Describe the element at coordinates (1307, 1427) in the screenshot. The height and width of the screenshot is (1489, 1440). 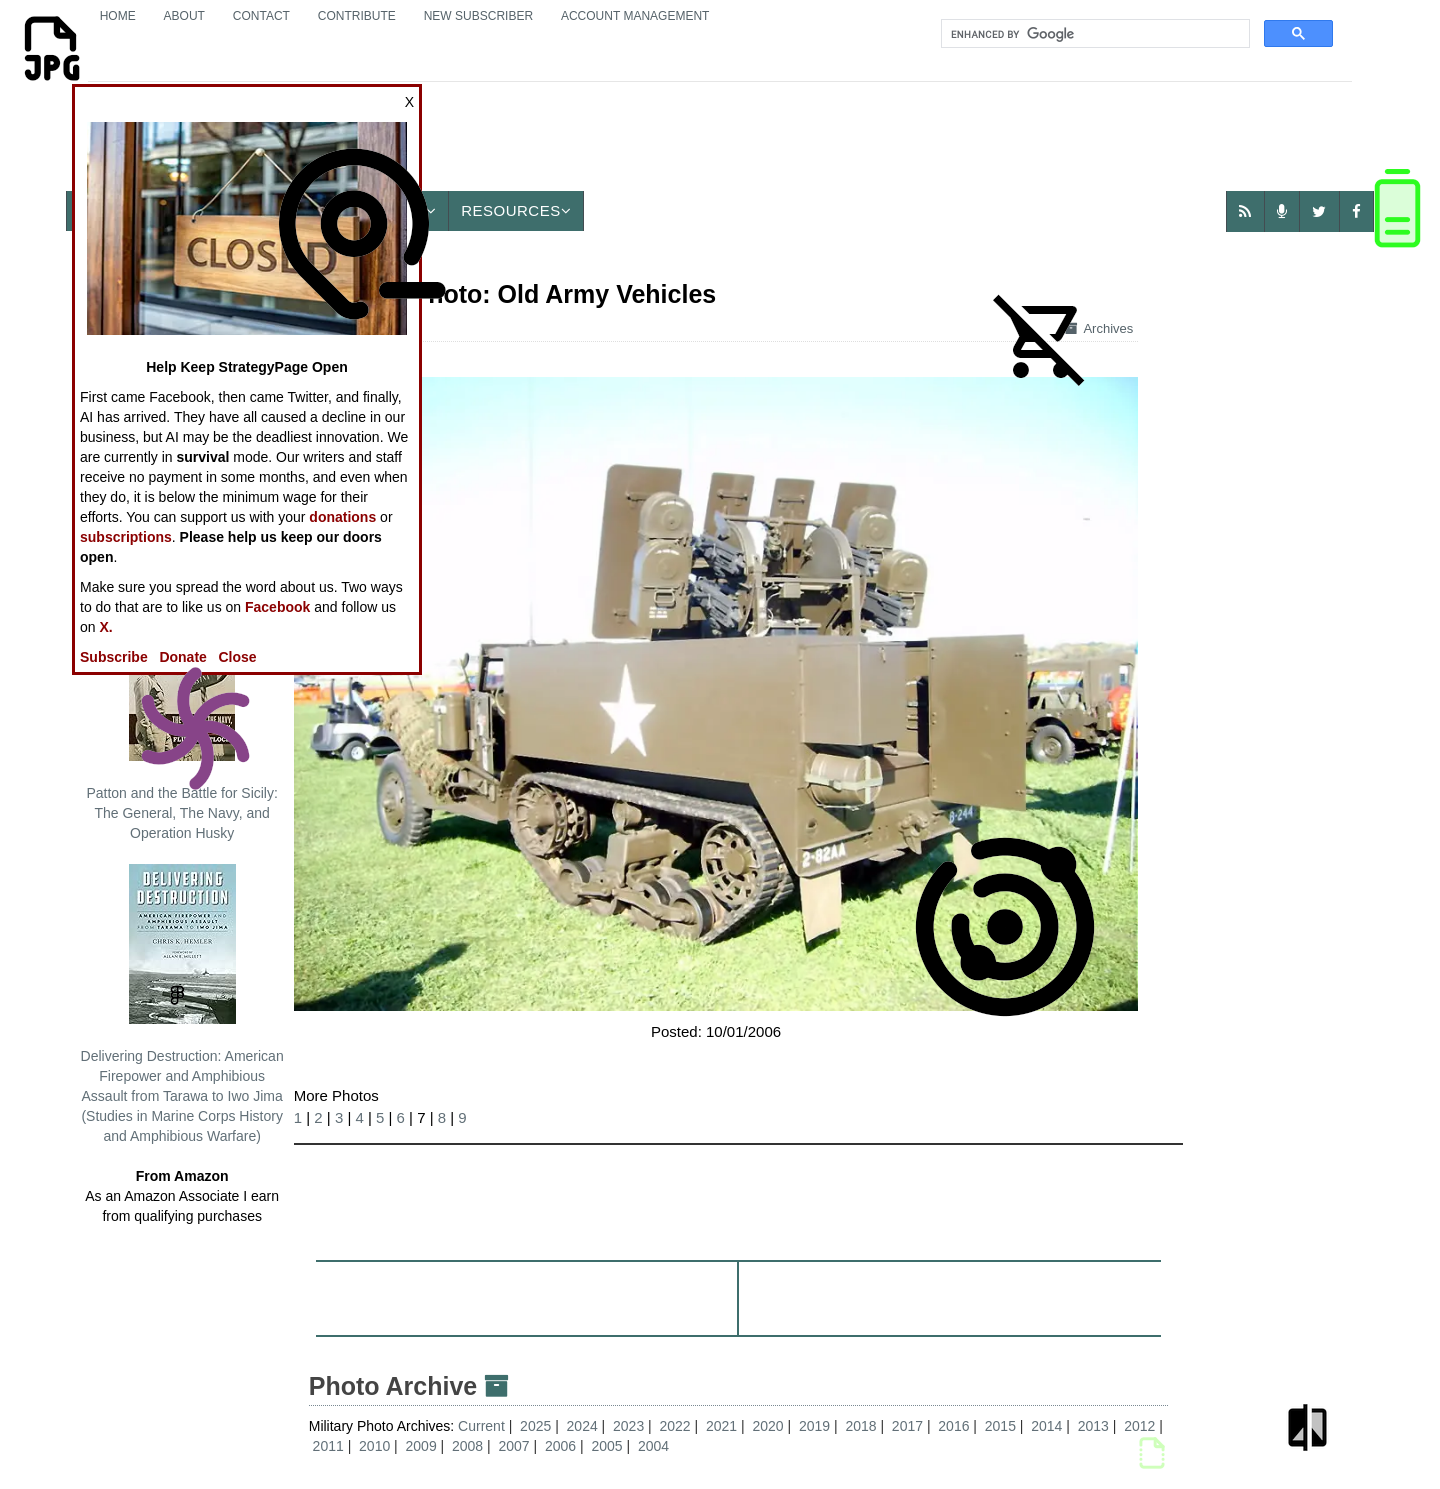
I see `compare two images side by side` at that location.